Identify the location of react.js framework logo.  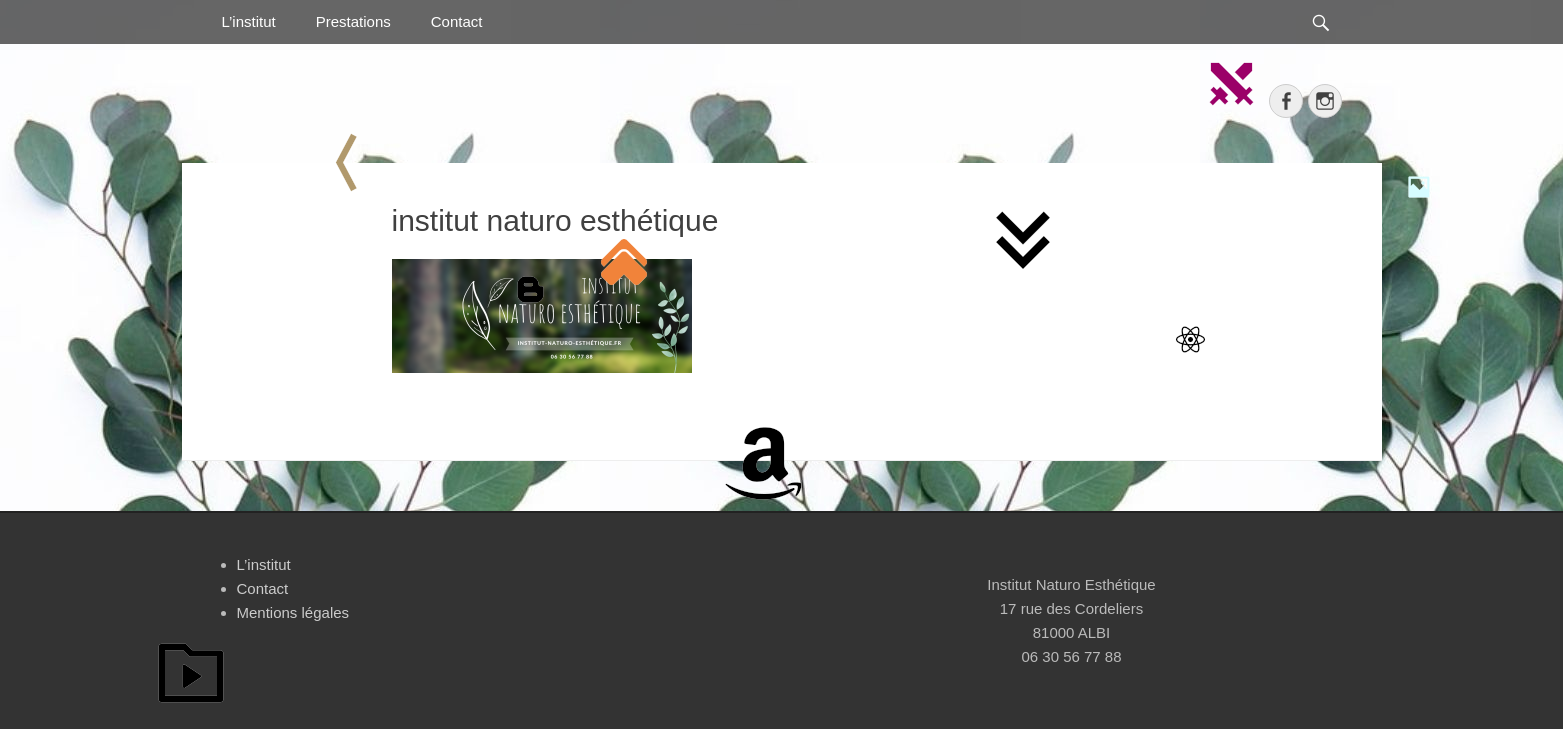
(1190, 339).